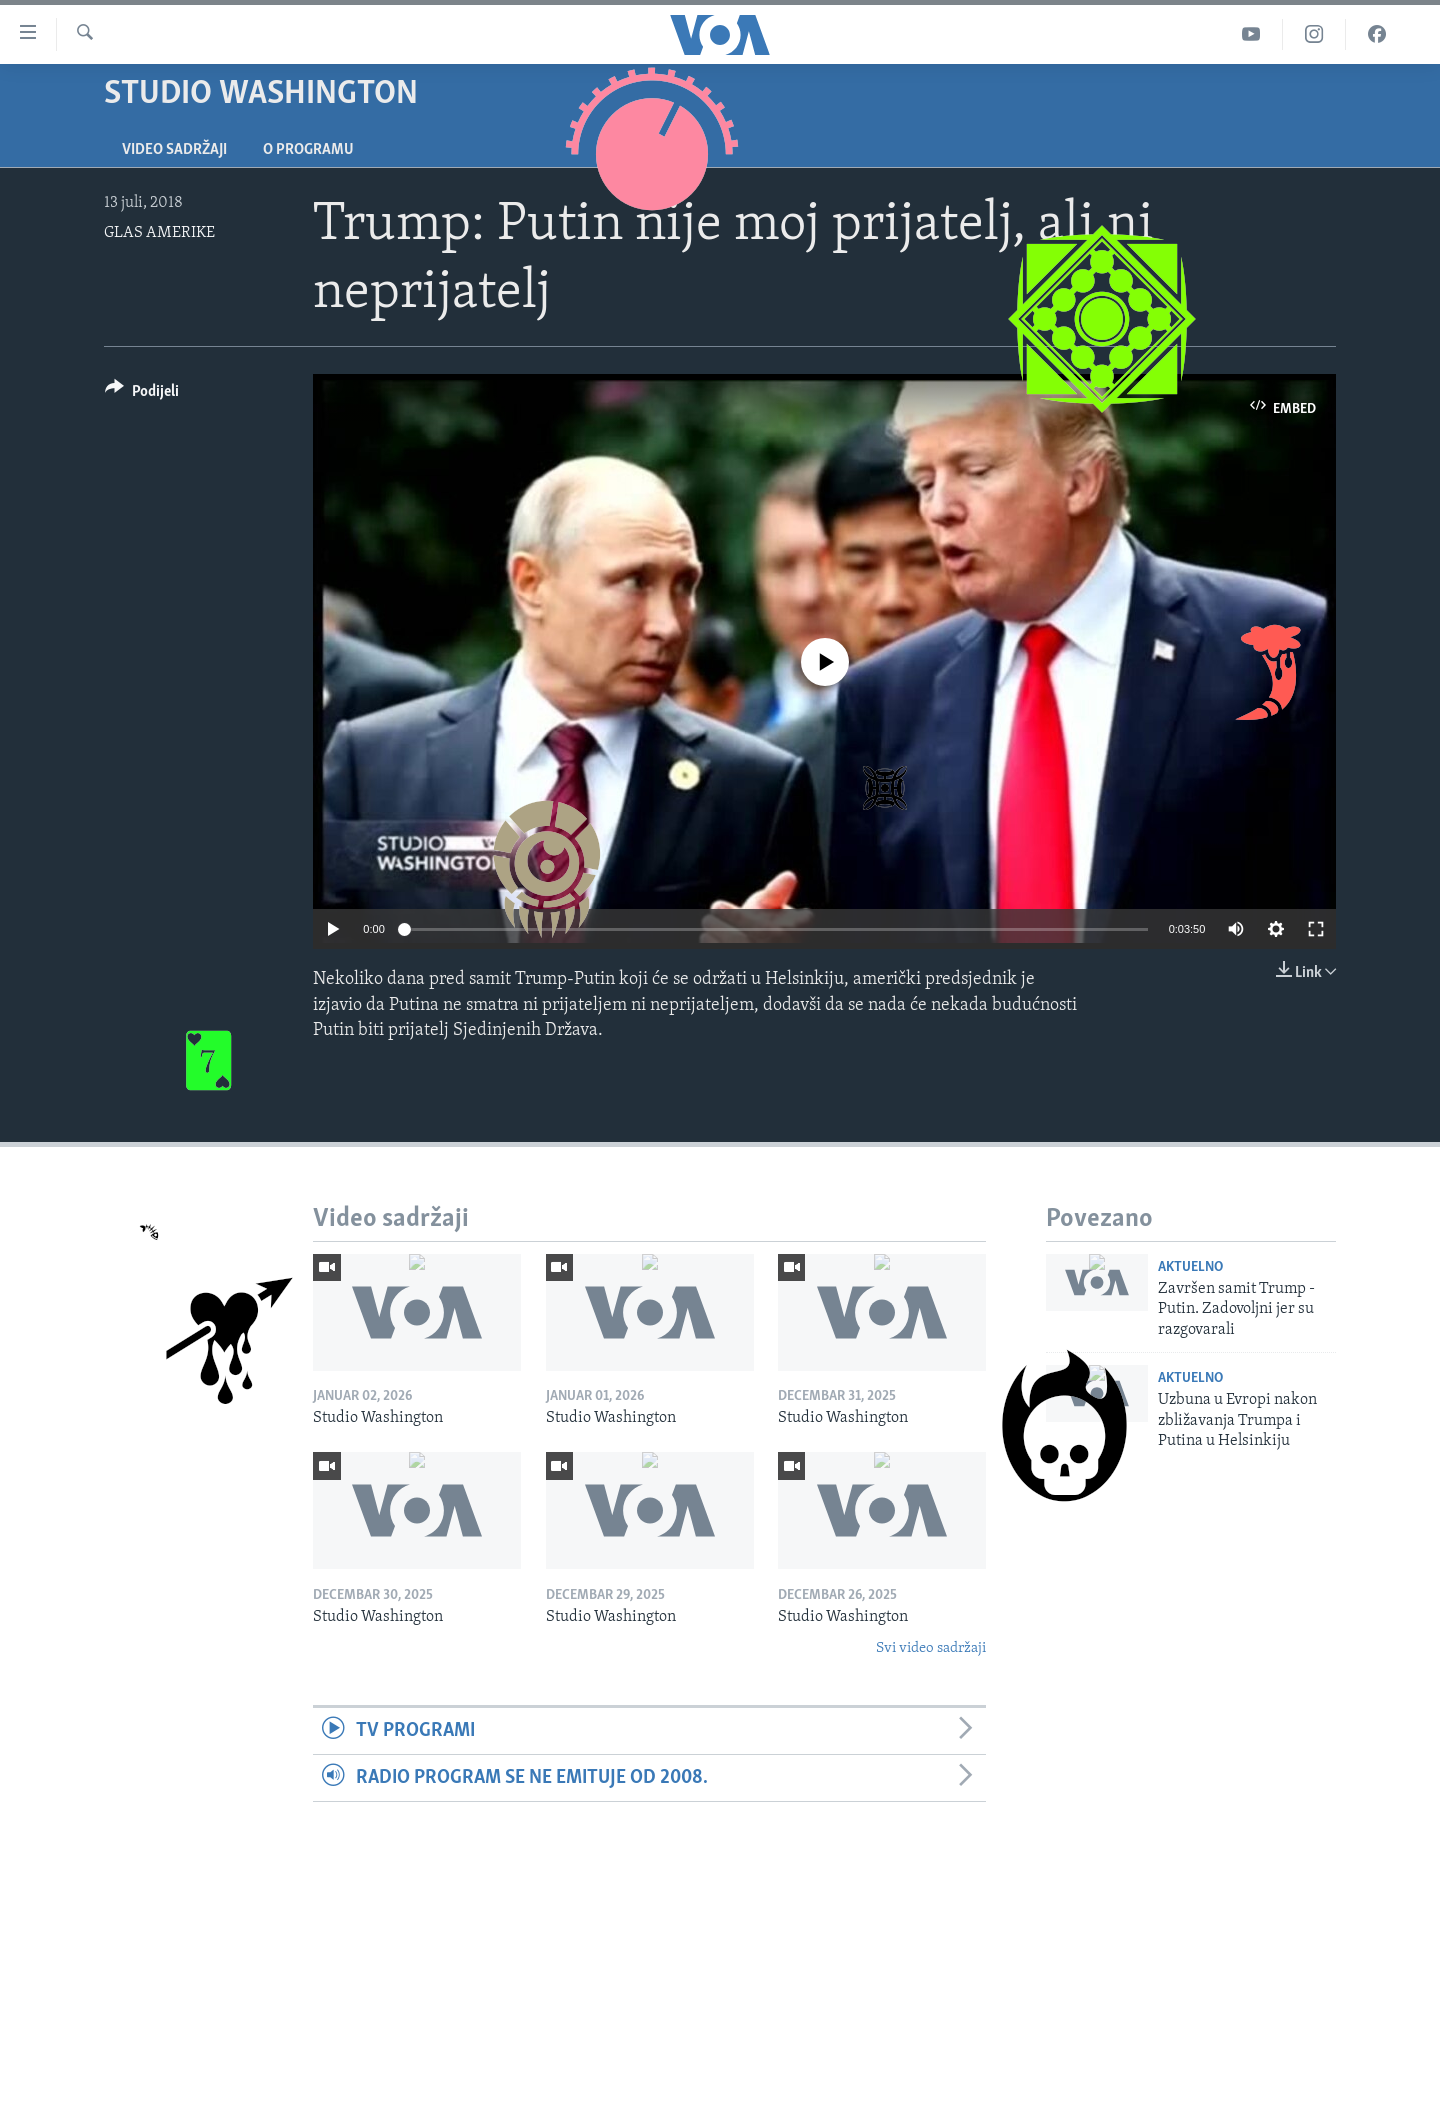 The height and width of the screenshot is (2103, 1440). What do you see at coordinates (1064, 1425) in the screenshot?
I see `indicates danger or hazard warning in game` at bounding box center [1064, 1425].